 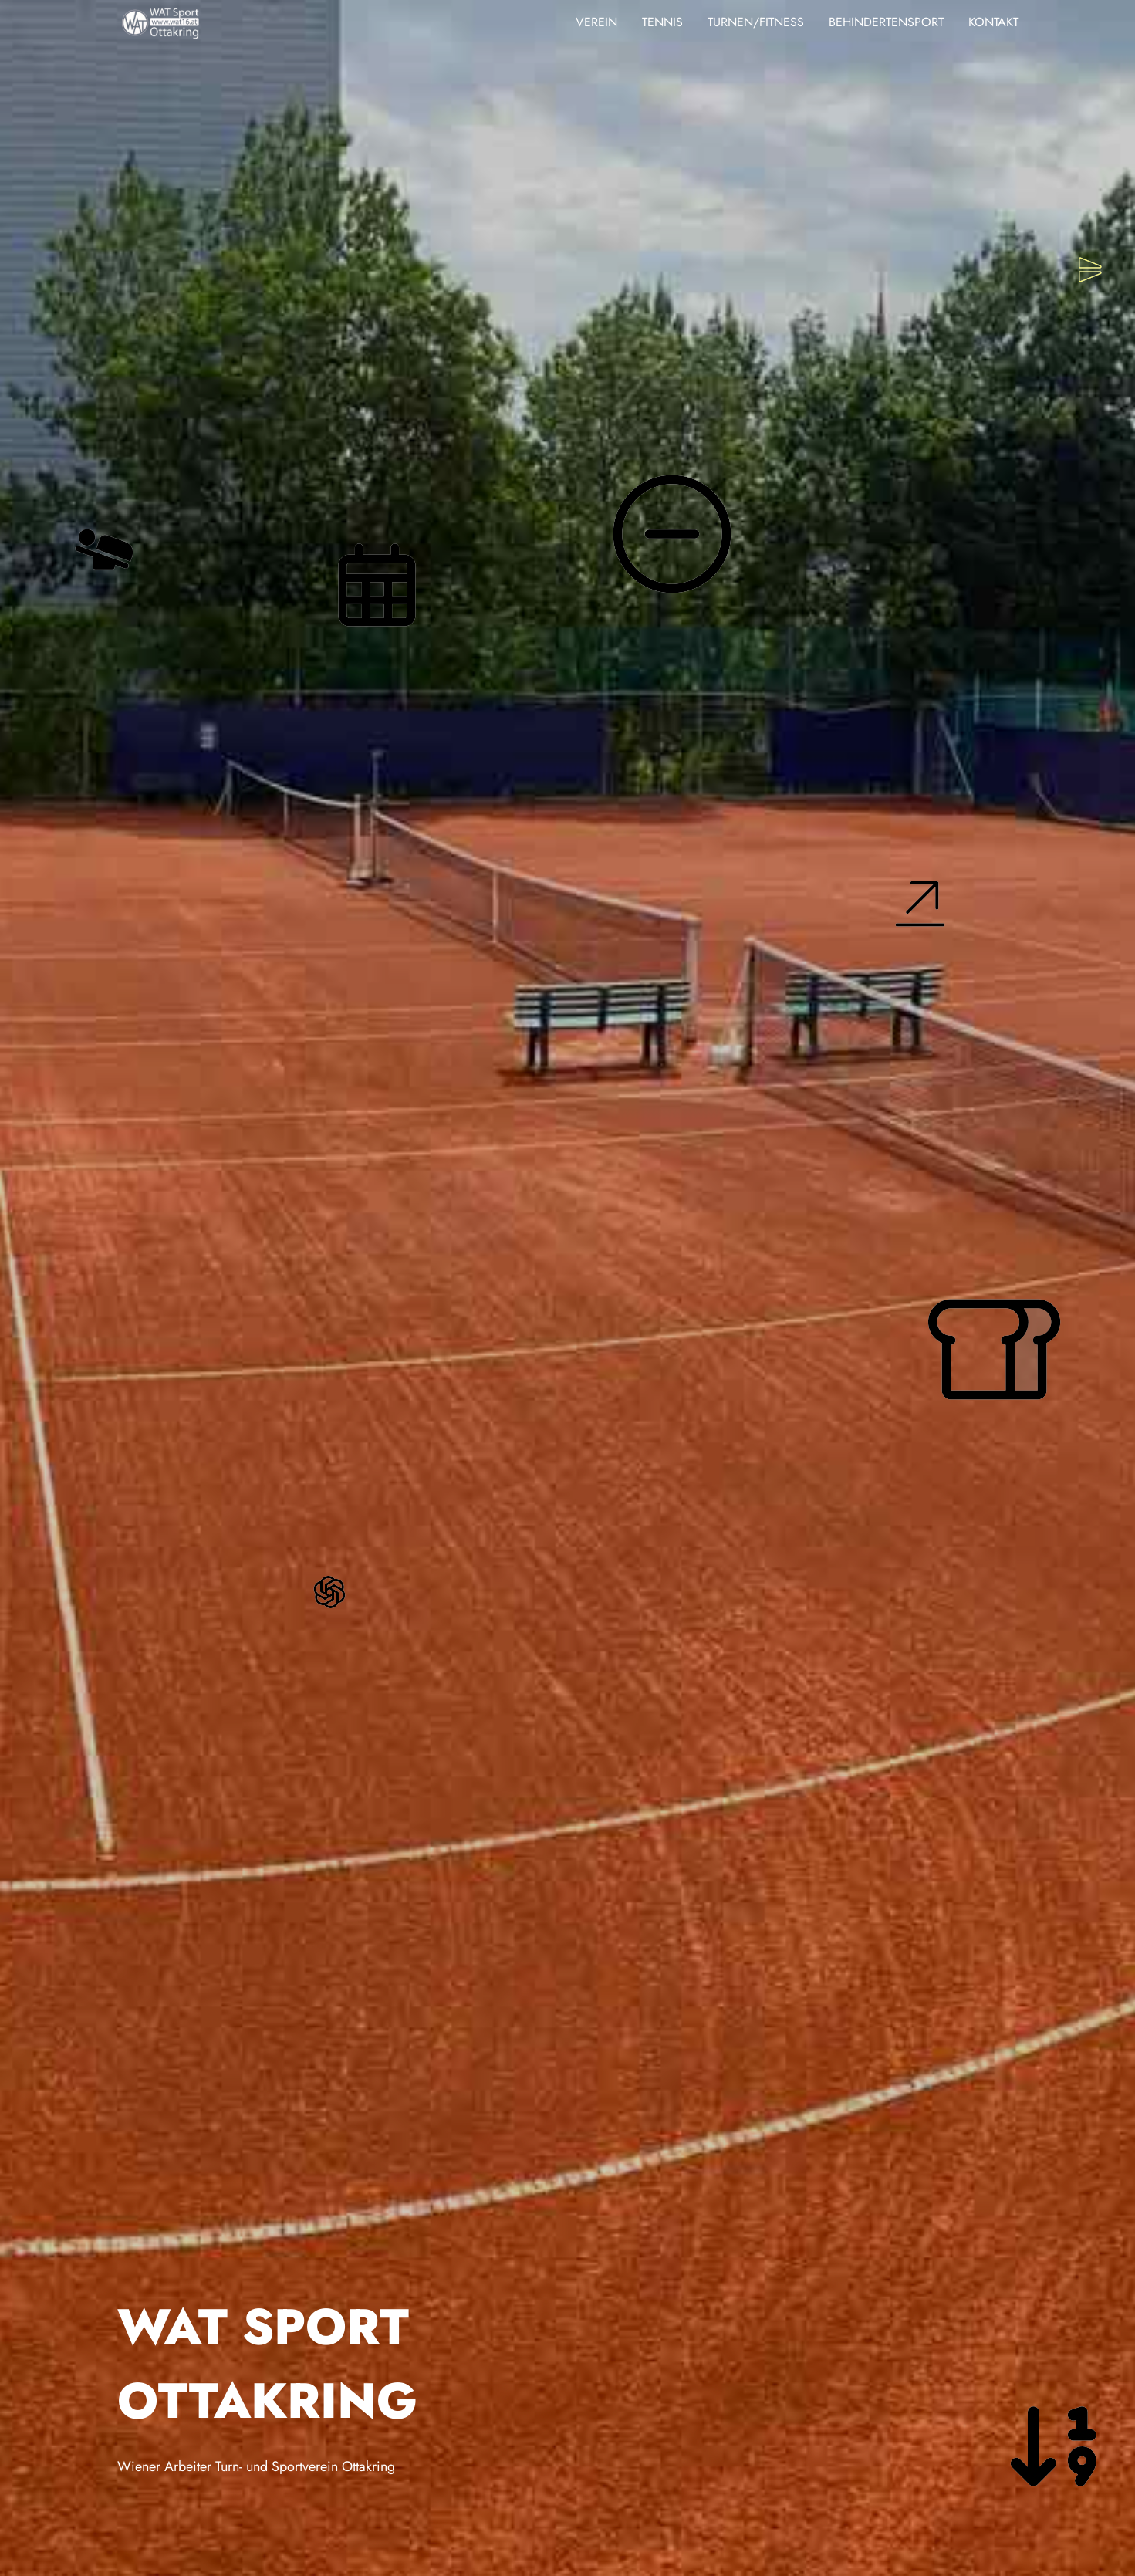 I want to click on sort items in ascending numerical order, so click(x=1056, y=2446).